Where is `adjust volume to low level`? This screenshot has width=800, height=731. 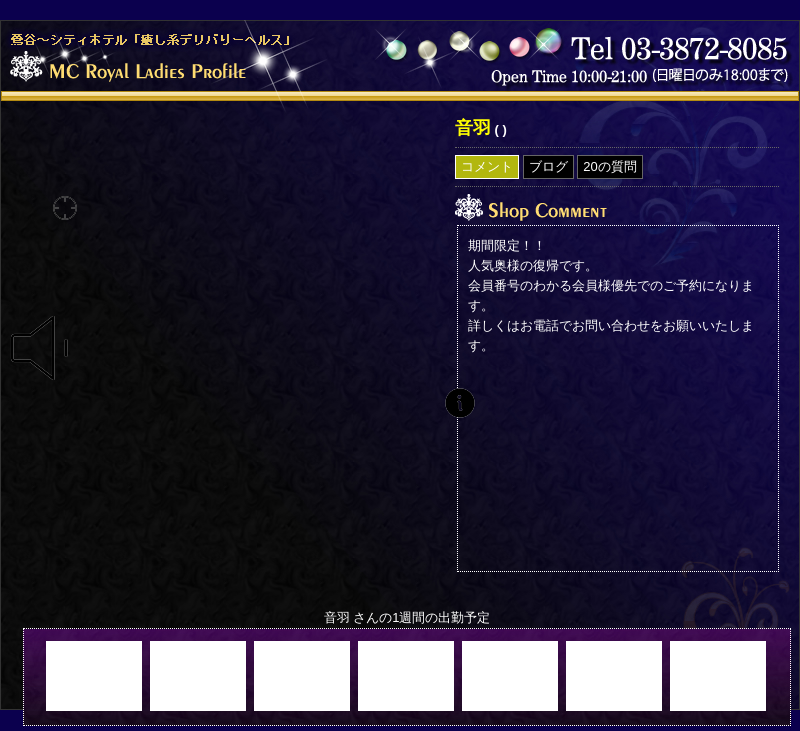 adjust volume to low level is located at coordinates (43, 348).